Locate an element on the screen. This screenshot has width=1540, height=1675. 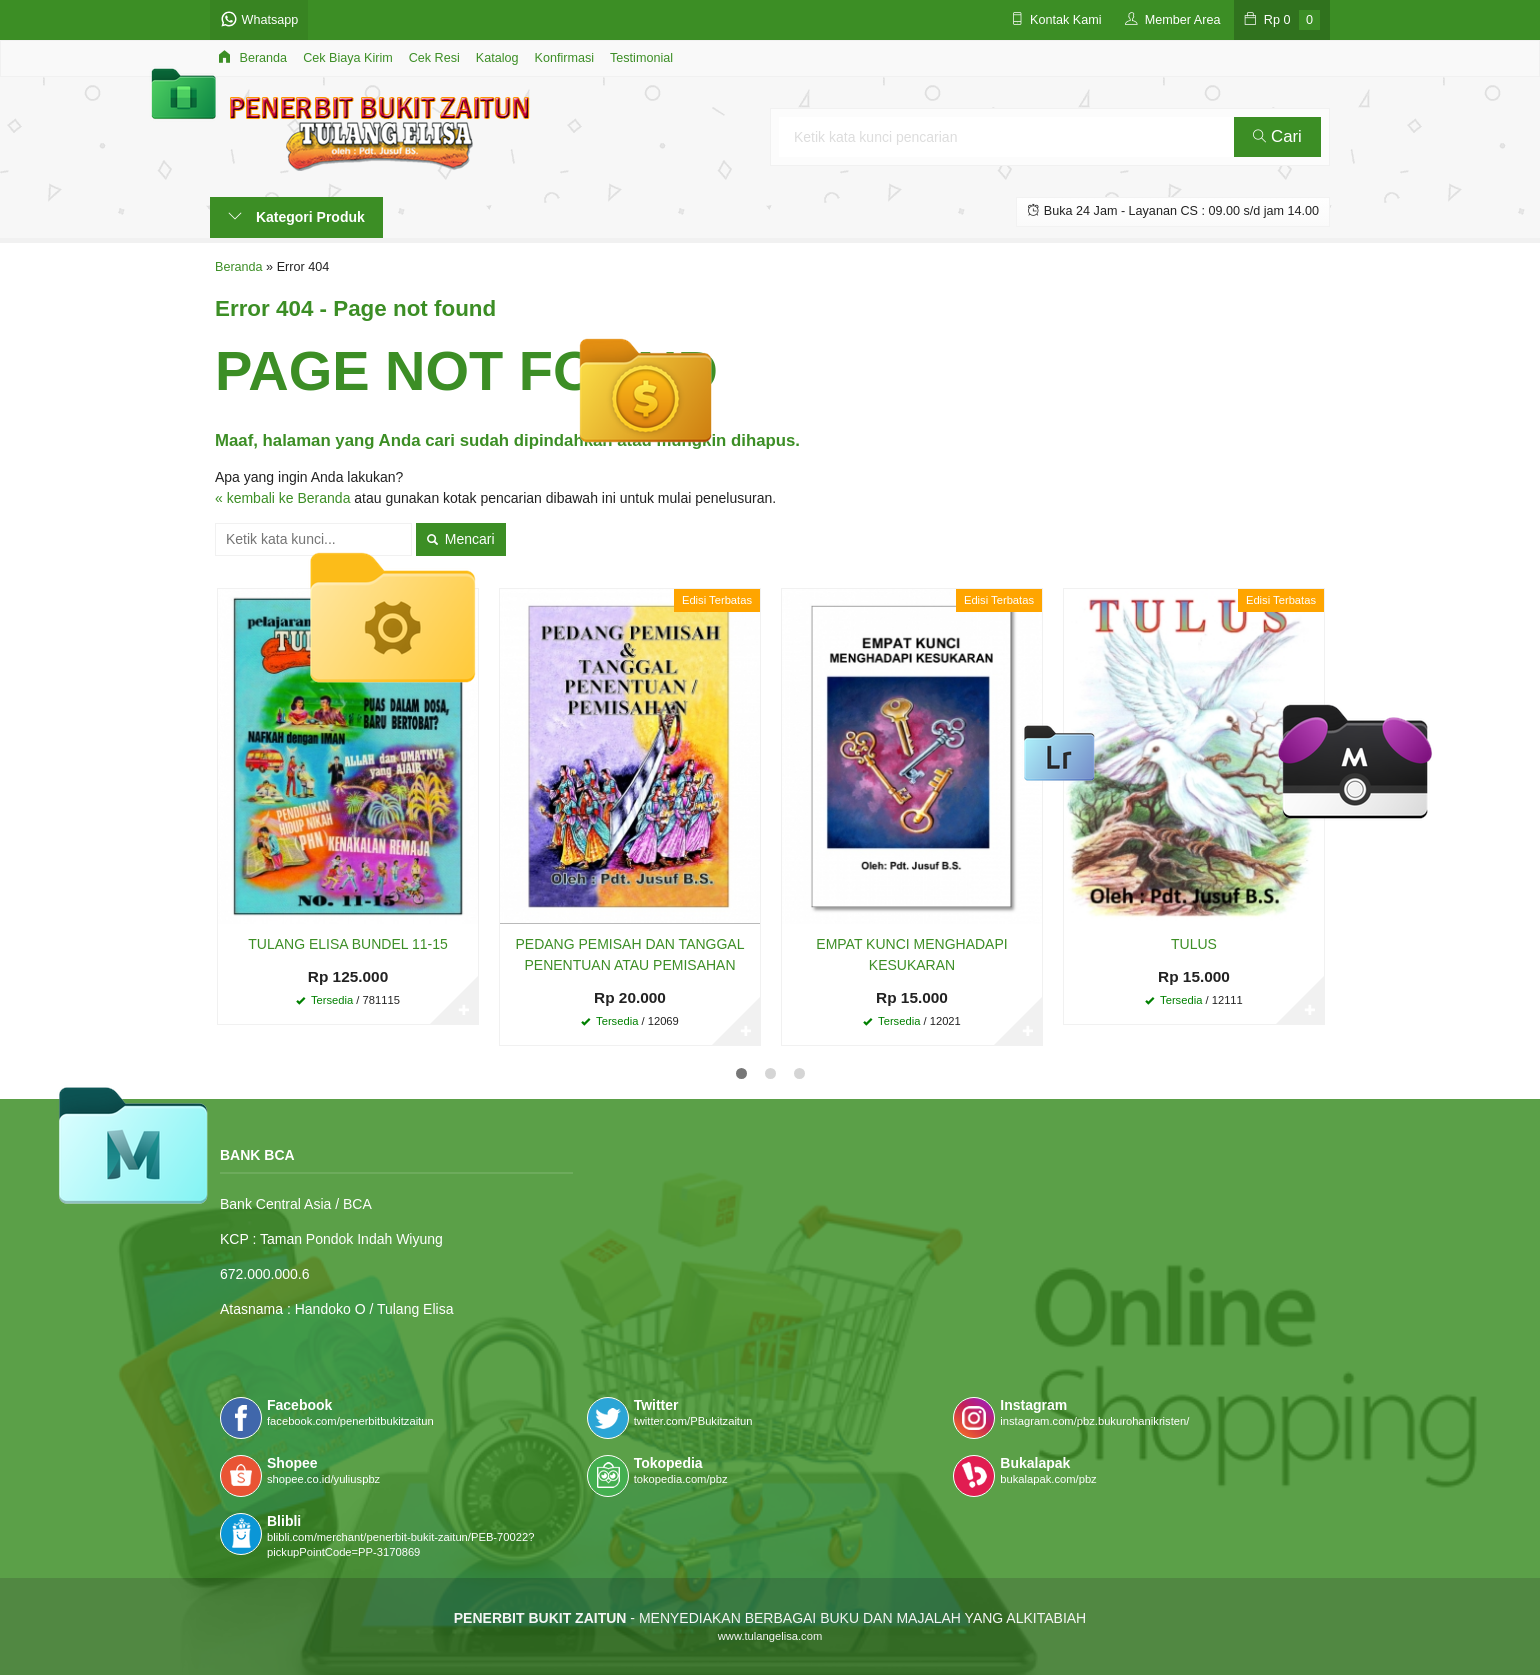
open pokémon master ball themed folder is located at coordinates (1354, 765).